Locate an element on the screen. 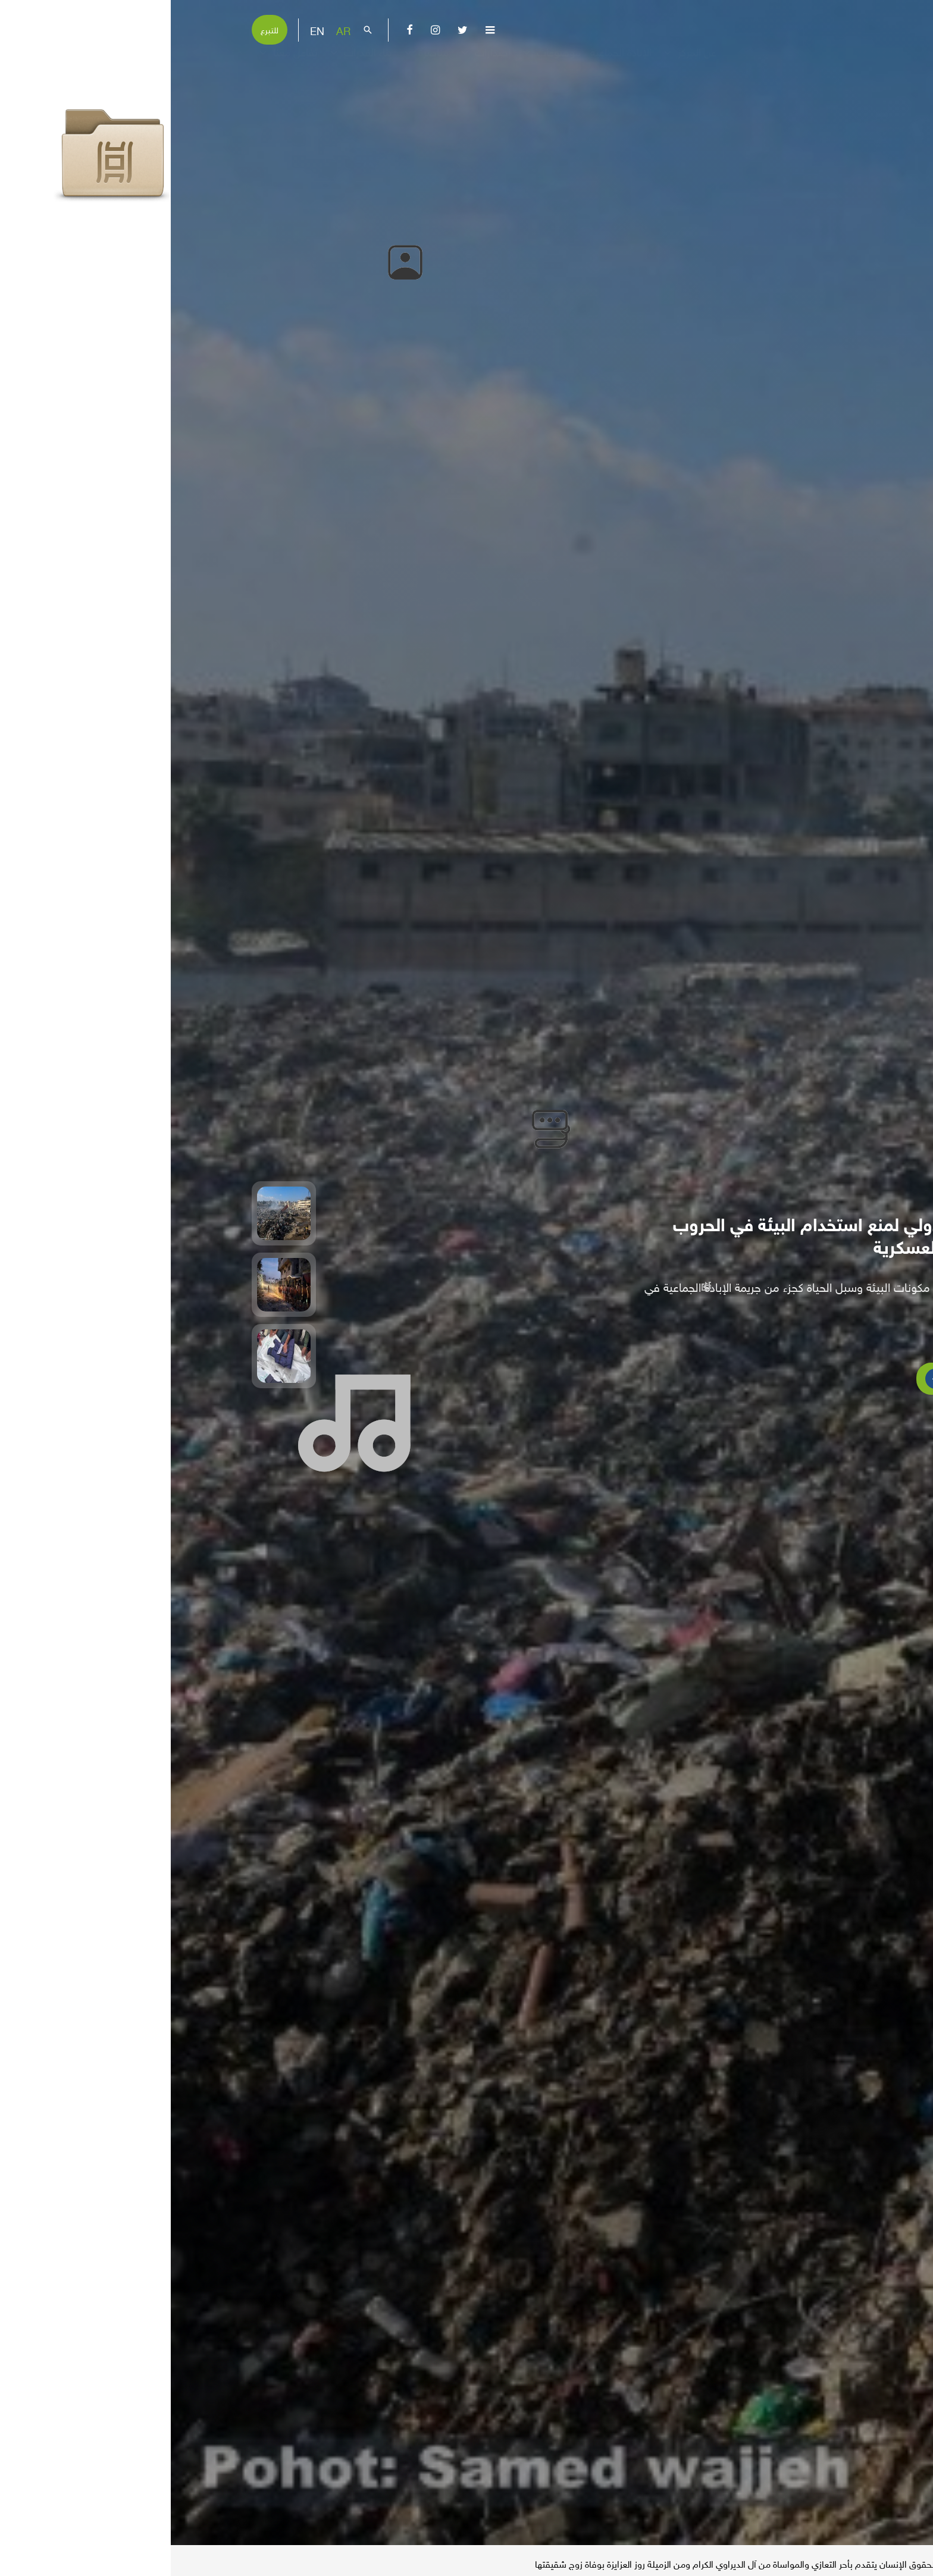 This screenshot has height=2576, width=933. open your videos folder is located at coordinates (112, 158).